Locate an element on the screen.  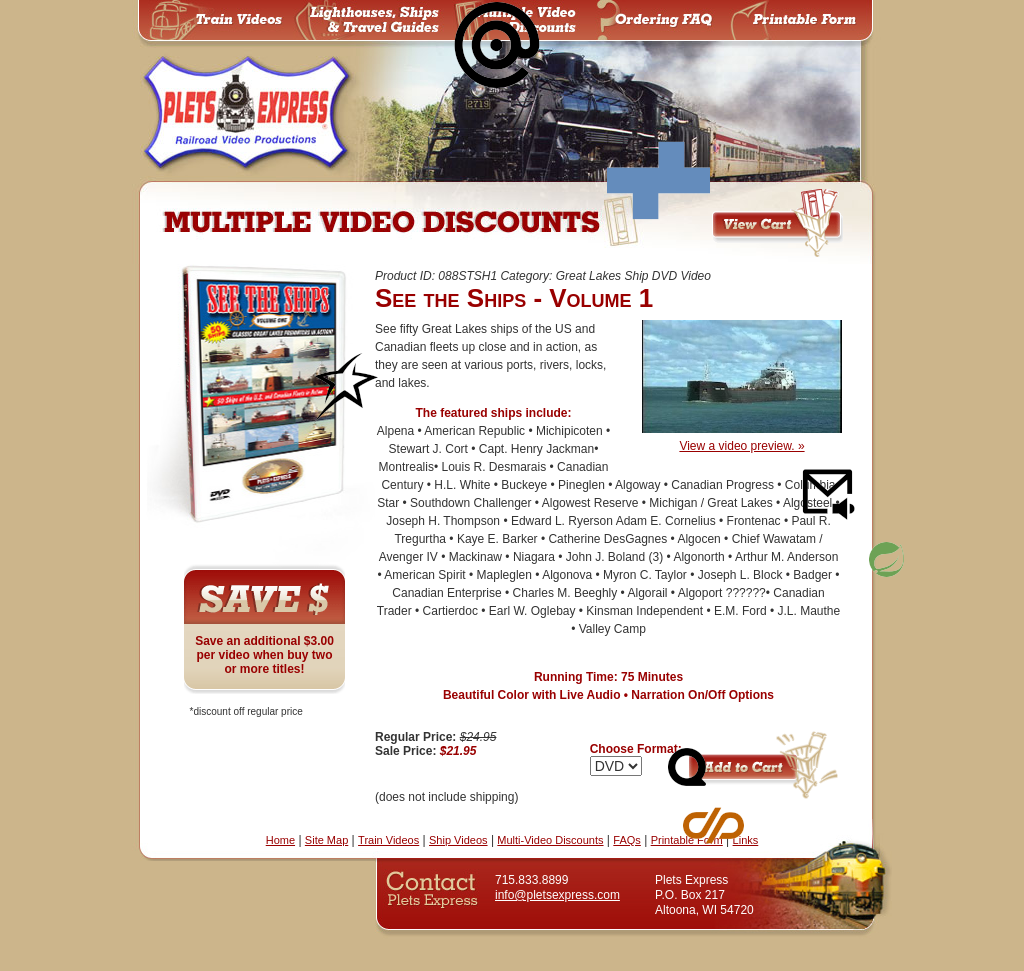
air transat airline branding logo is located at coordinates (346, 388).